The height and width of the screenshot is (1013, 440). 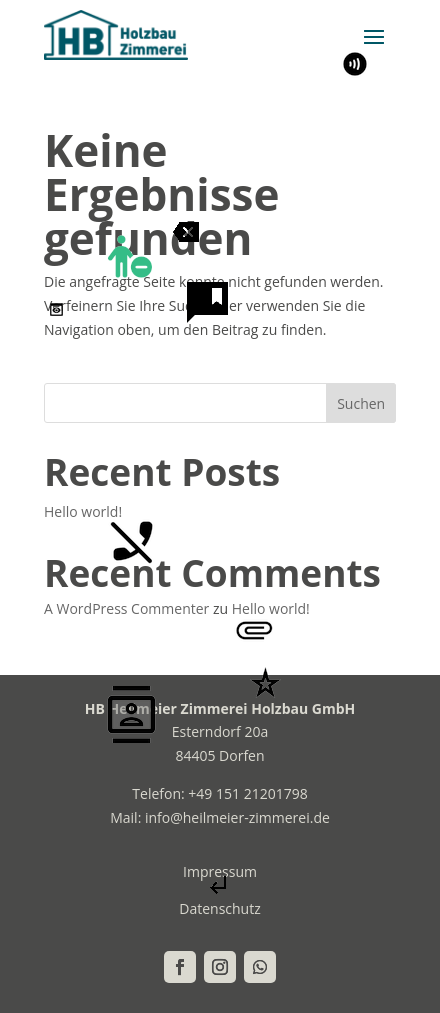 What do you see at coordinates (217, 884) in the screenshot?
I see `navigate to parent folder or directory` at bounding box center [217, 884].